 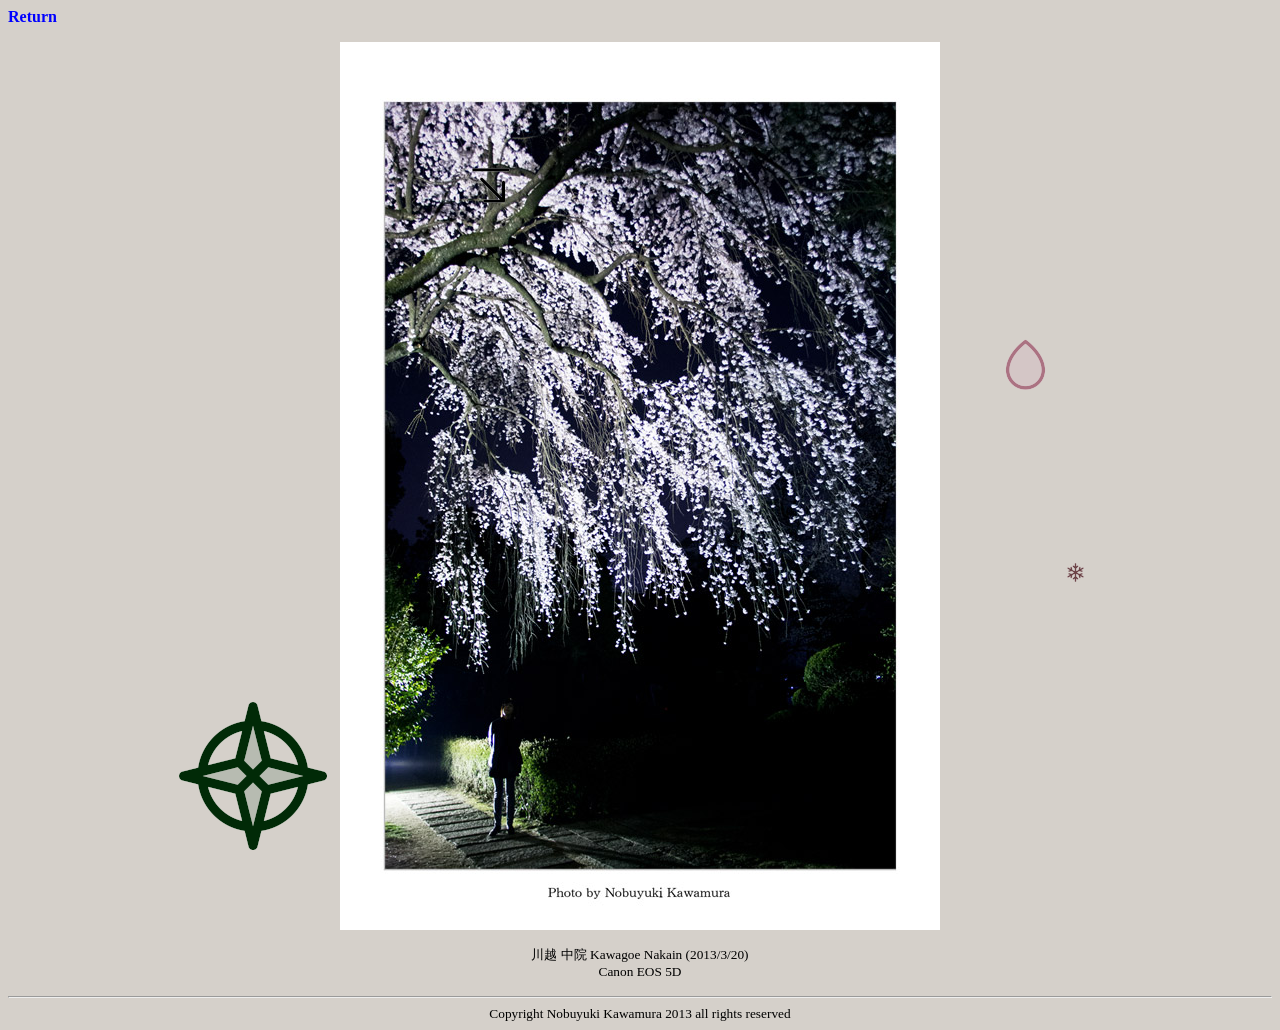 I want to click on indicates cold or freezing temperature setting, so click(x=1075, y=572).